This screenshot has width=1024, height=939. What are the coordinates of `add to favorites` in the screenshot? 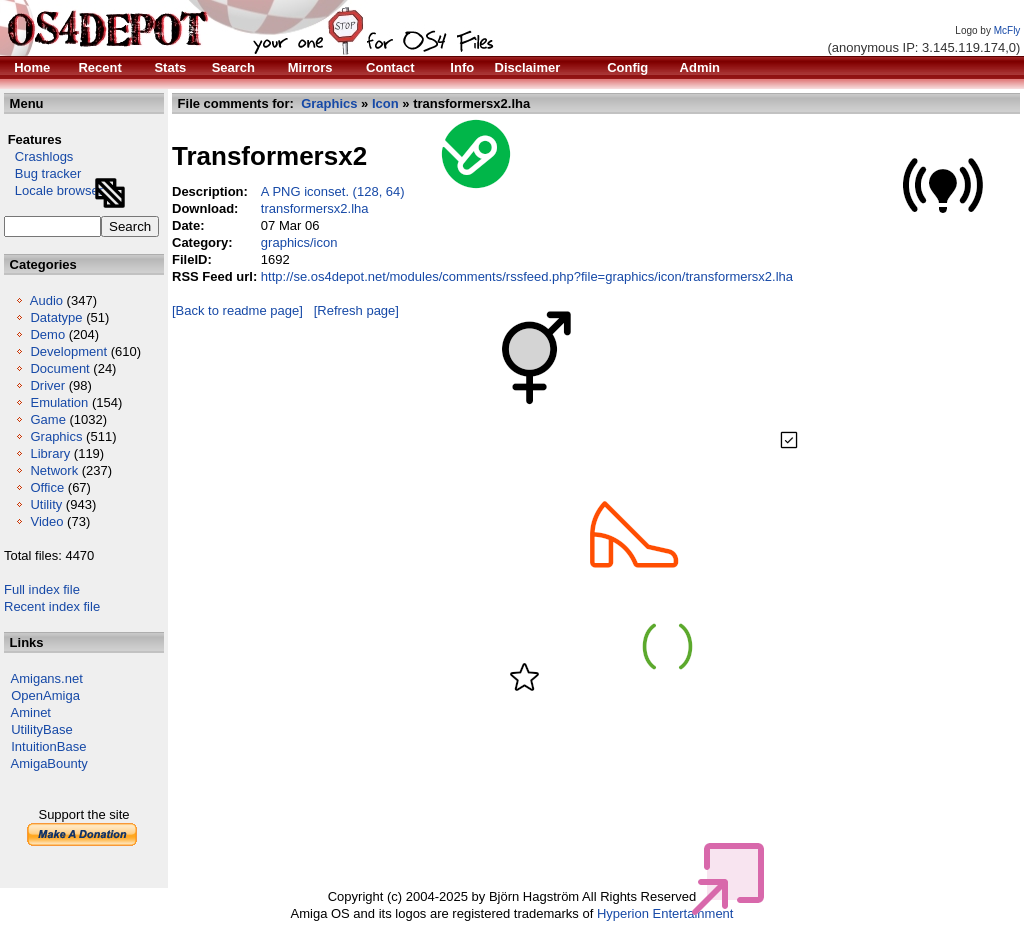 It's located at (524, 677).